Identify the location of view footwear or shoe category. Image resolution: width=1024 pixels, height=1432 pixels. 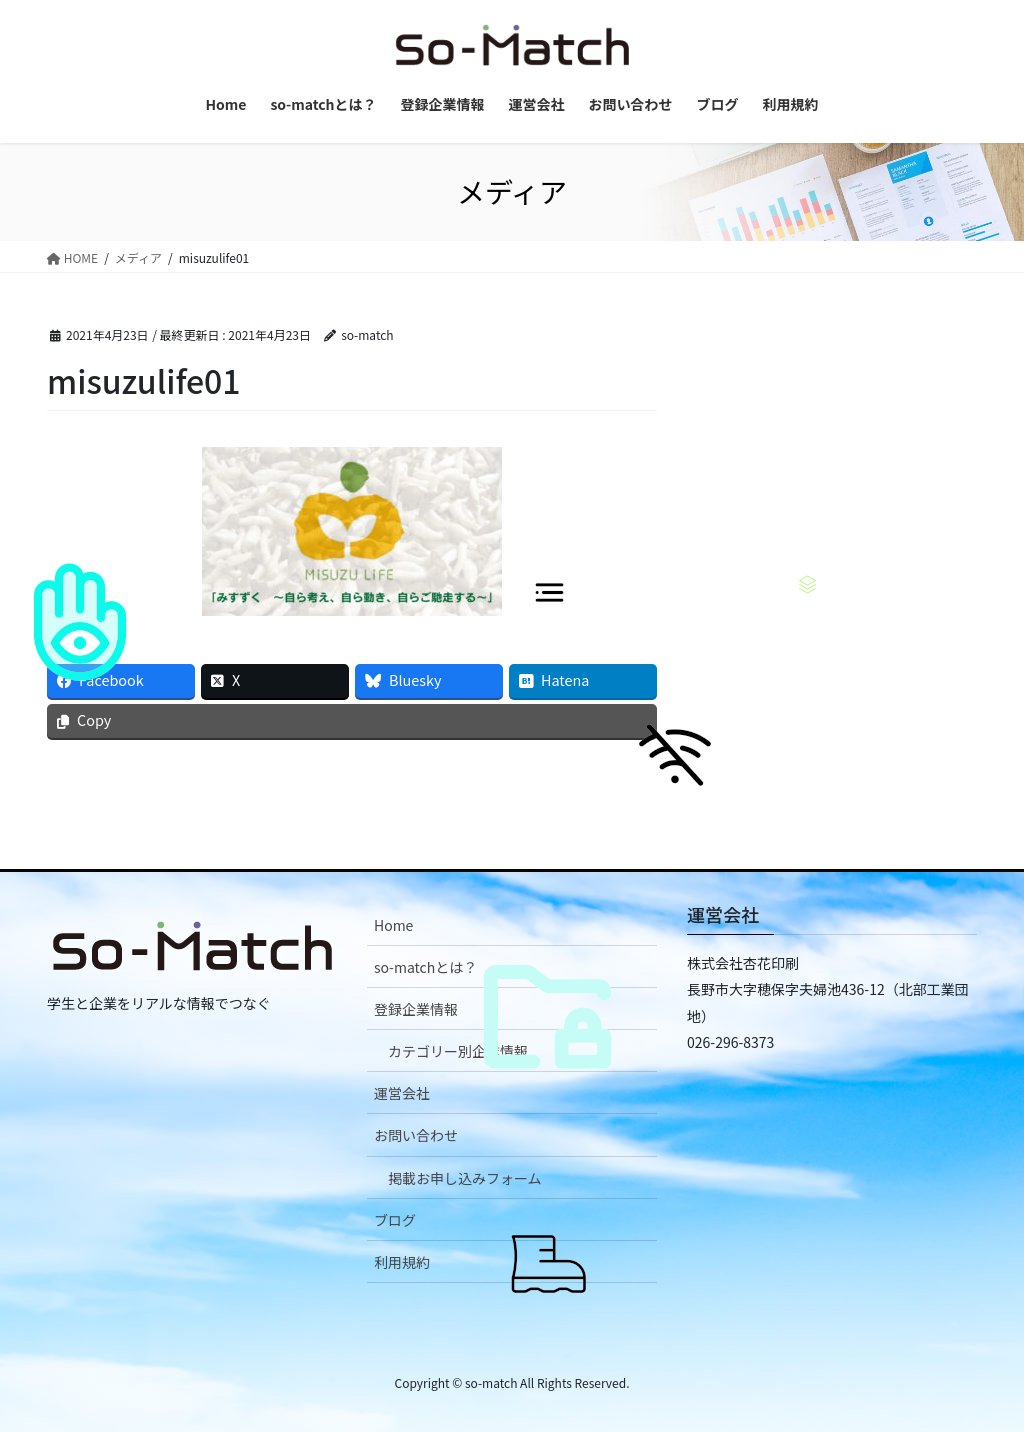
(546, 1264).